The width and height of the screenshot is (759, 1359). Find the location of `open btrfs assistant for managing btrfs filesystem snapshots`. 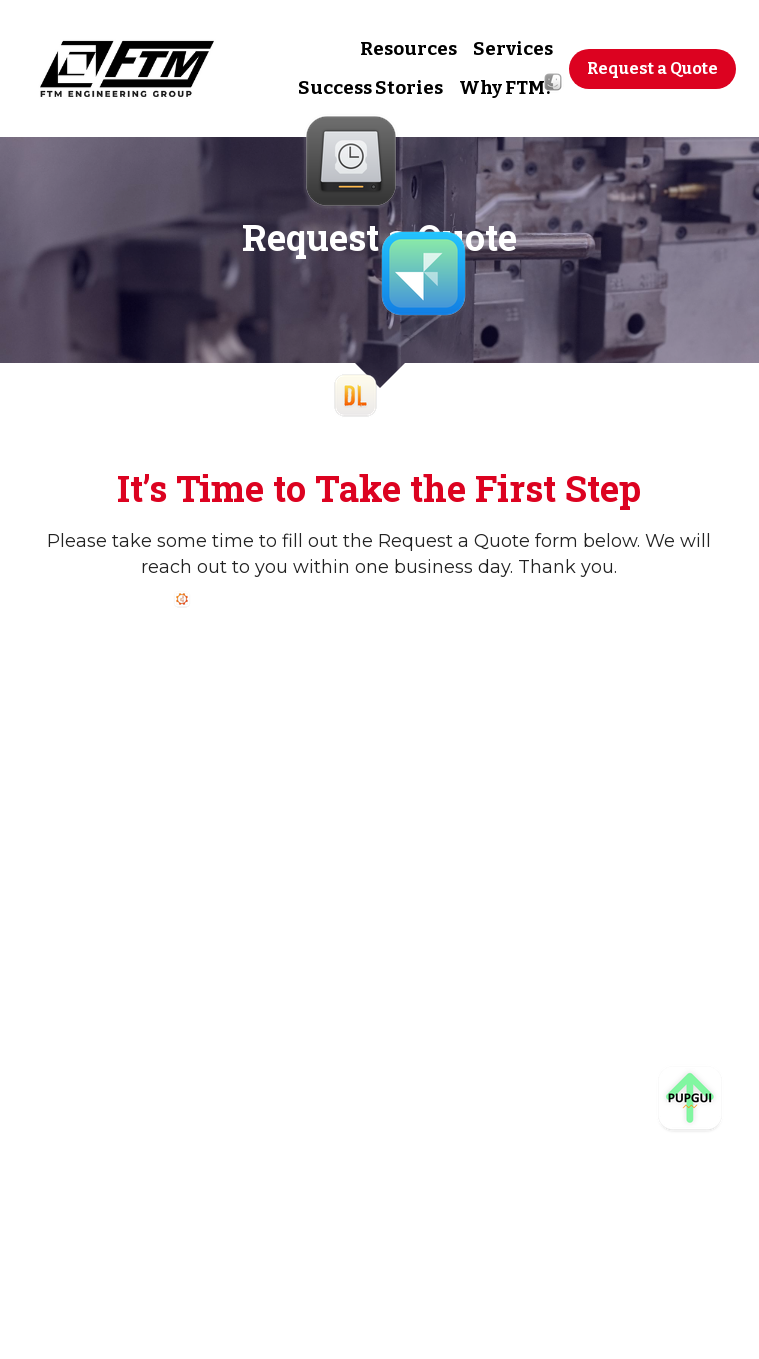

open btrfs assistant for managing btrfs filesystem snapshots is located at coordinates (182, 599).